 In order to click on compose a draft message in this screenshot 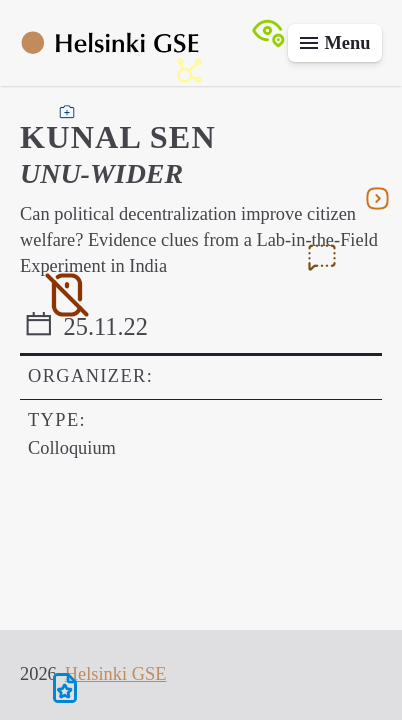, I will do `click(322, 257)`.